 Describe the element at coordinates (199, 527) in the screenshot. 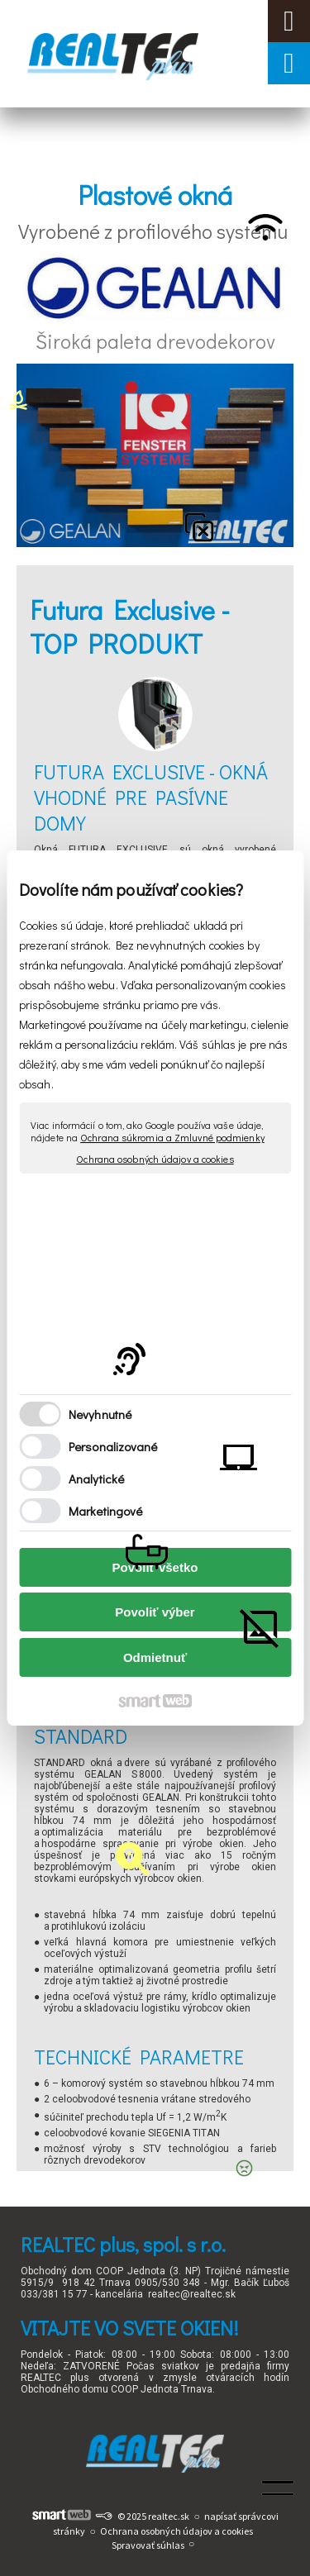

I see `cancel or clear clipboard content` at that location.